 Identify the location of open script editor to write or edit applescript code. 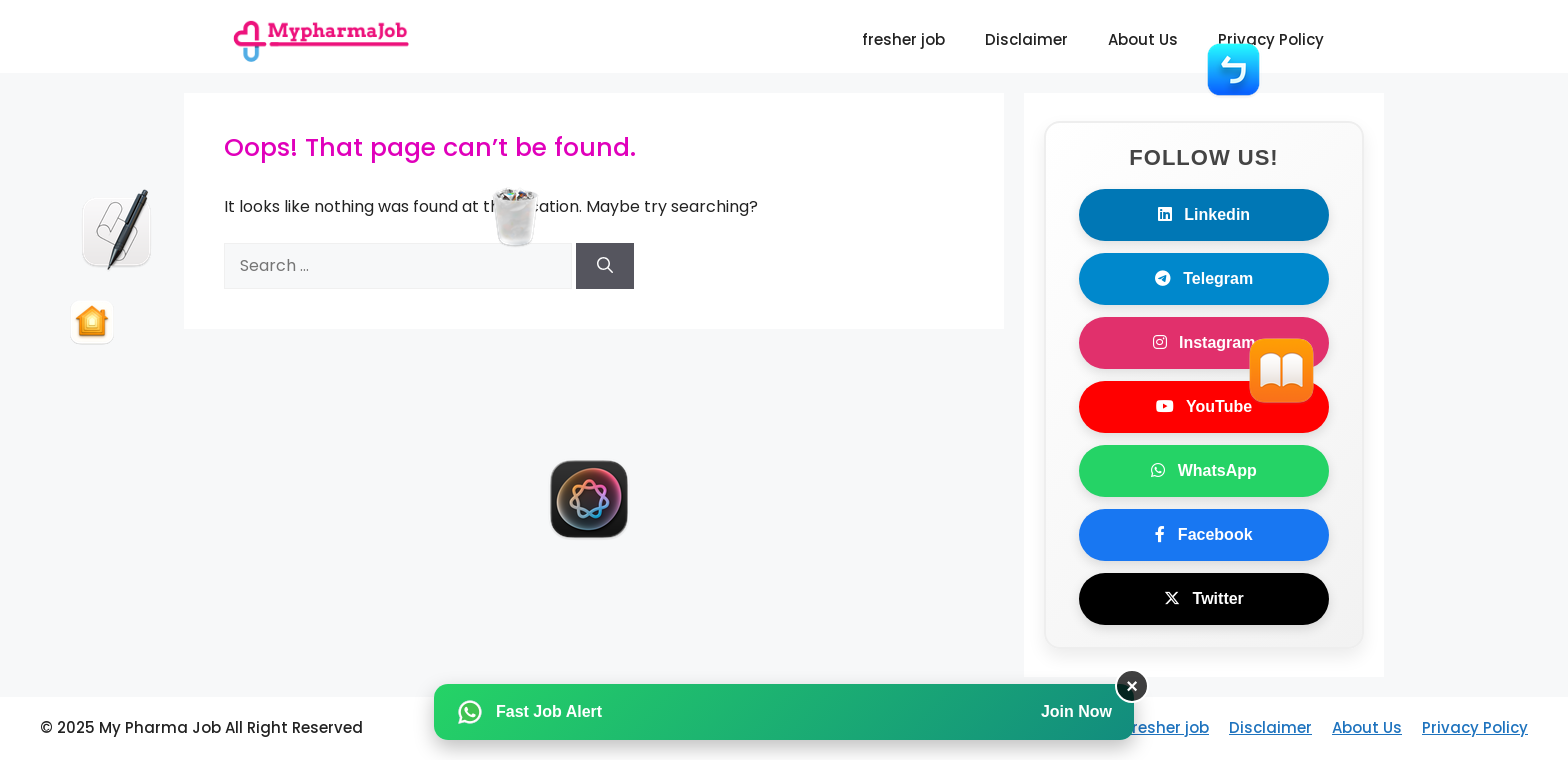
(116, 231).